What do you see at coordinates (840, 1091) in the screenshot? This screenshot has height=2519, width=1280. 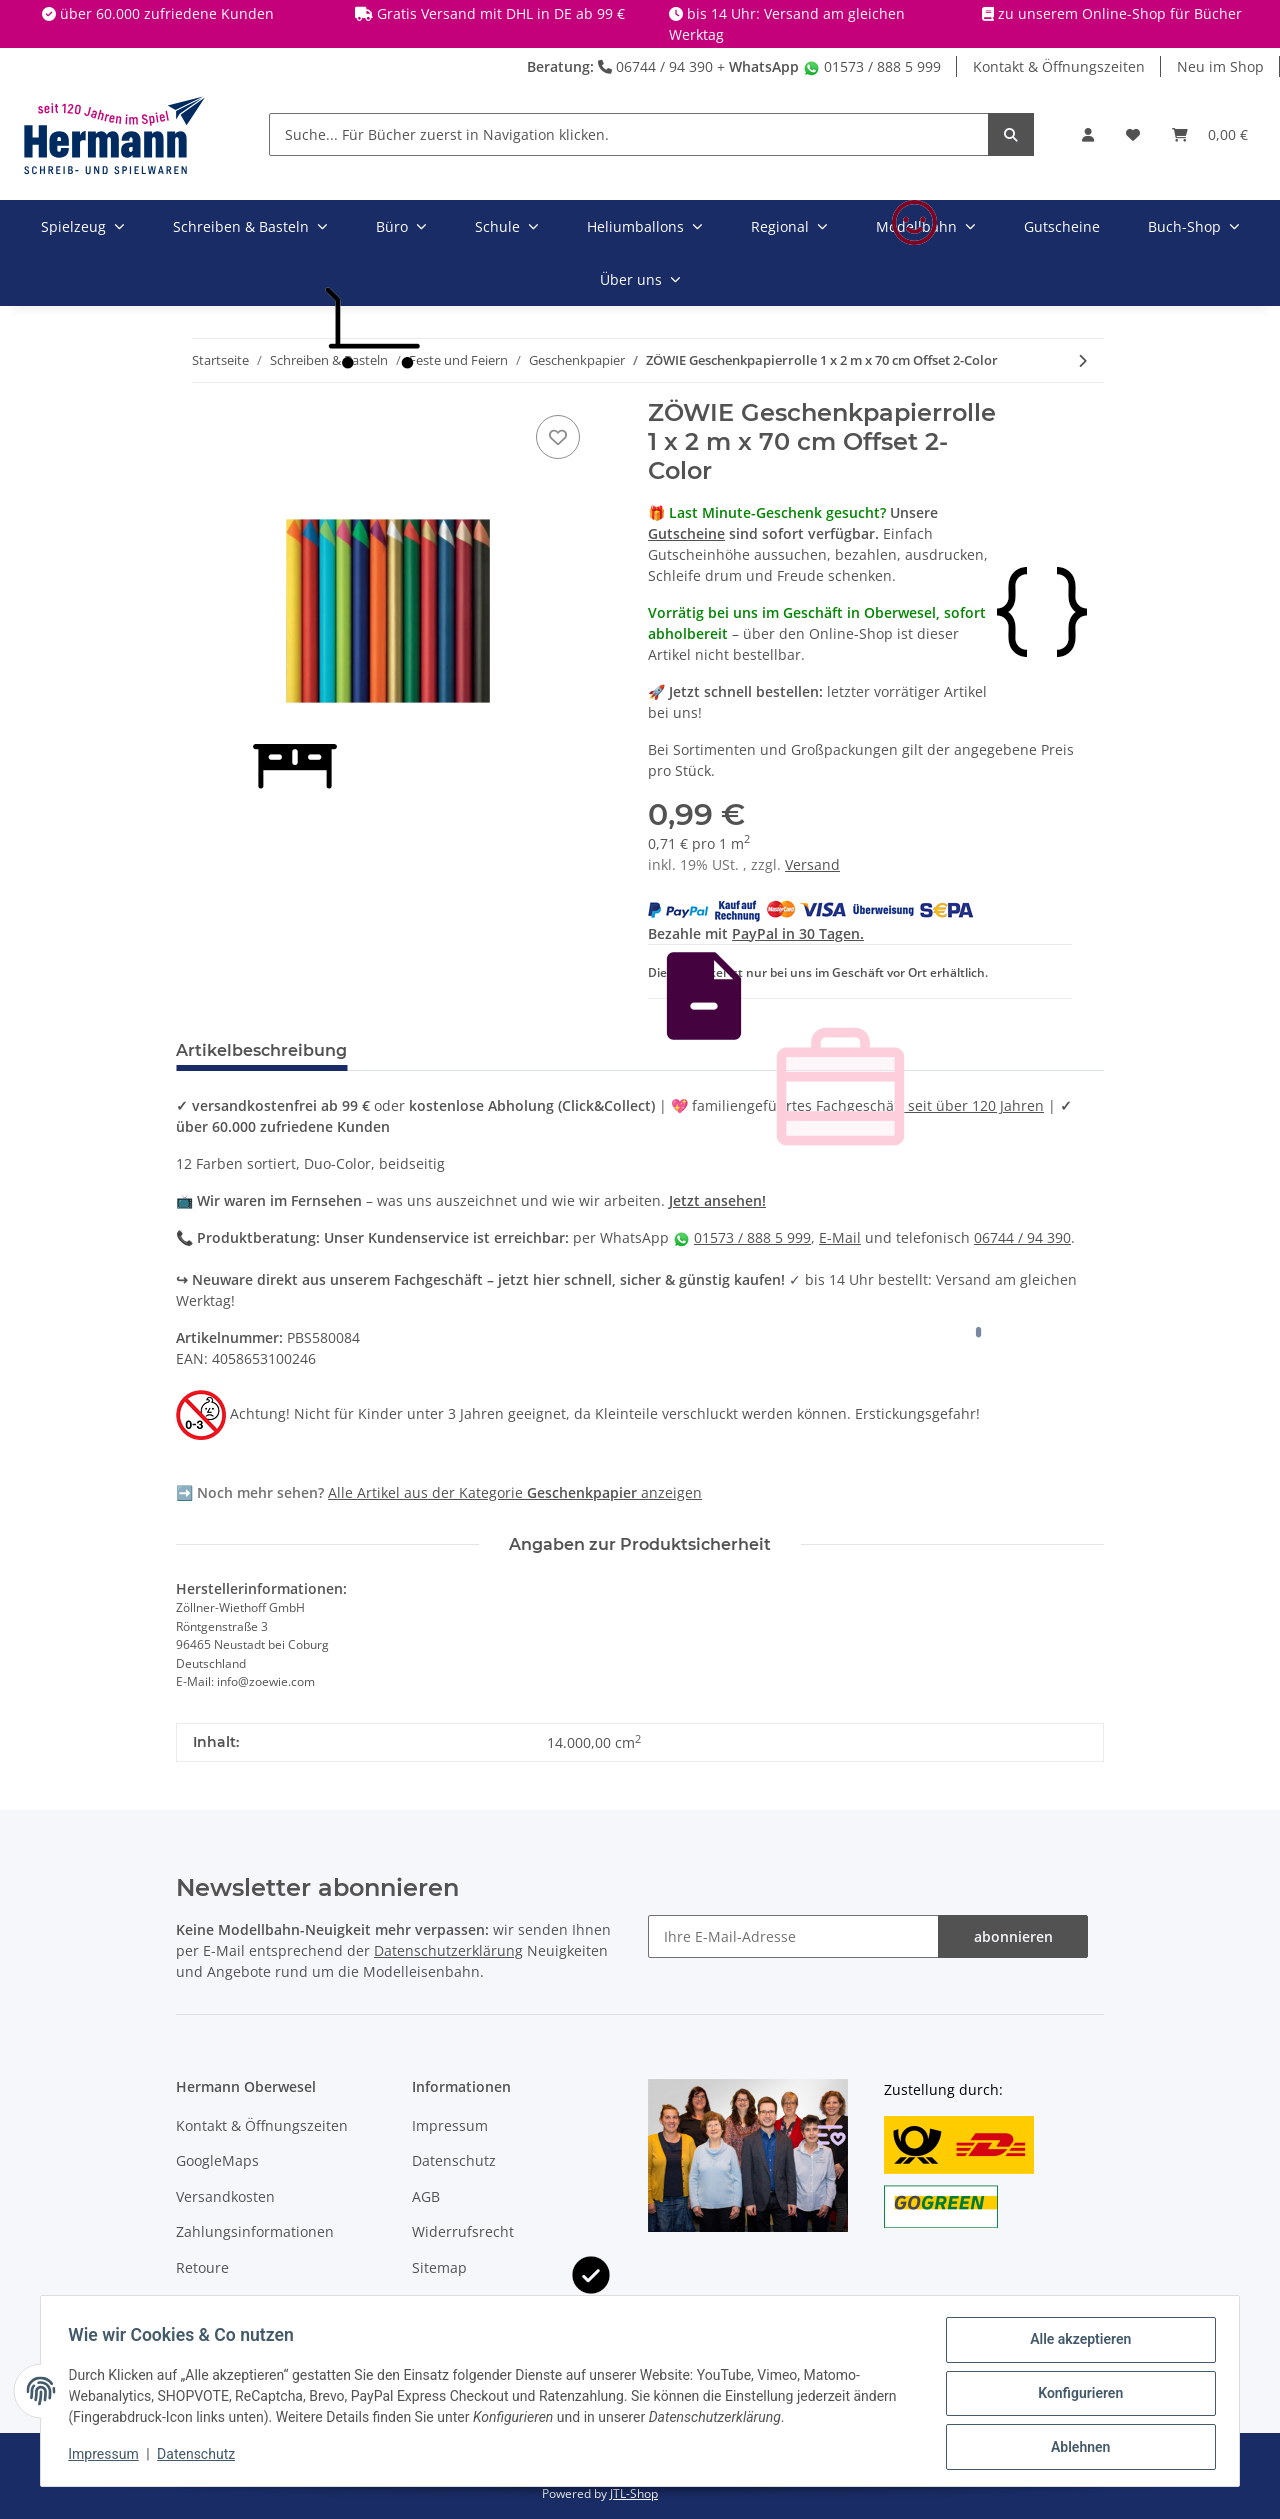 I see `access work documents or business tools` at bounding box center [840, 1091].